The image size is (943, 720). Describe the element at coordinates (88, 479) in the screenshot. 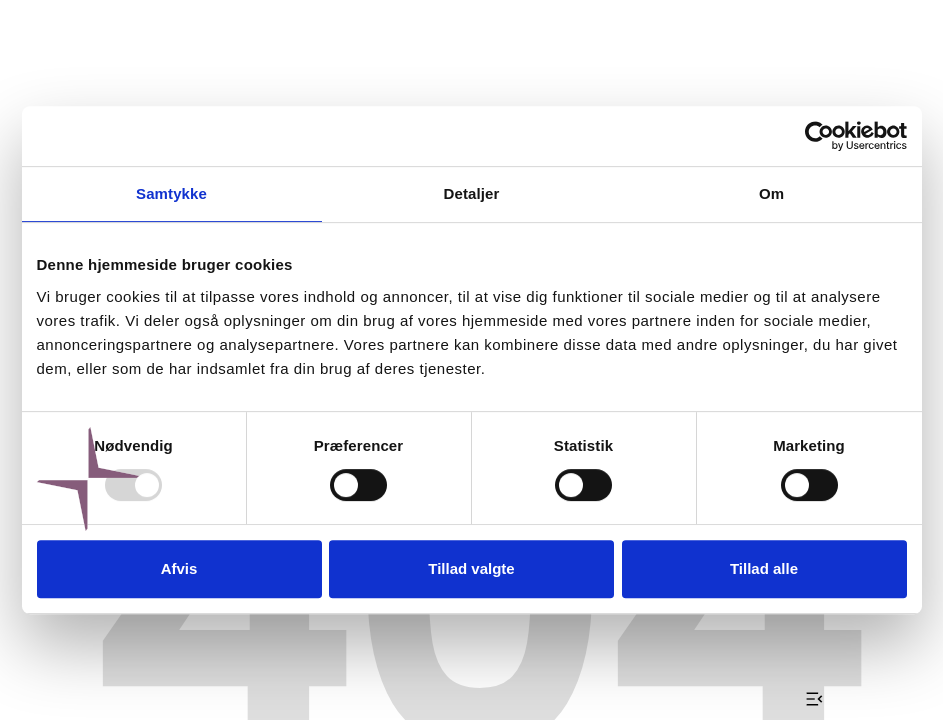

I see `polestar electric vehicle brand logo` at that location.